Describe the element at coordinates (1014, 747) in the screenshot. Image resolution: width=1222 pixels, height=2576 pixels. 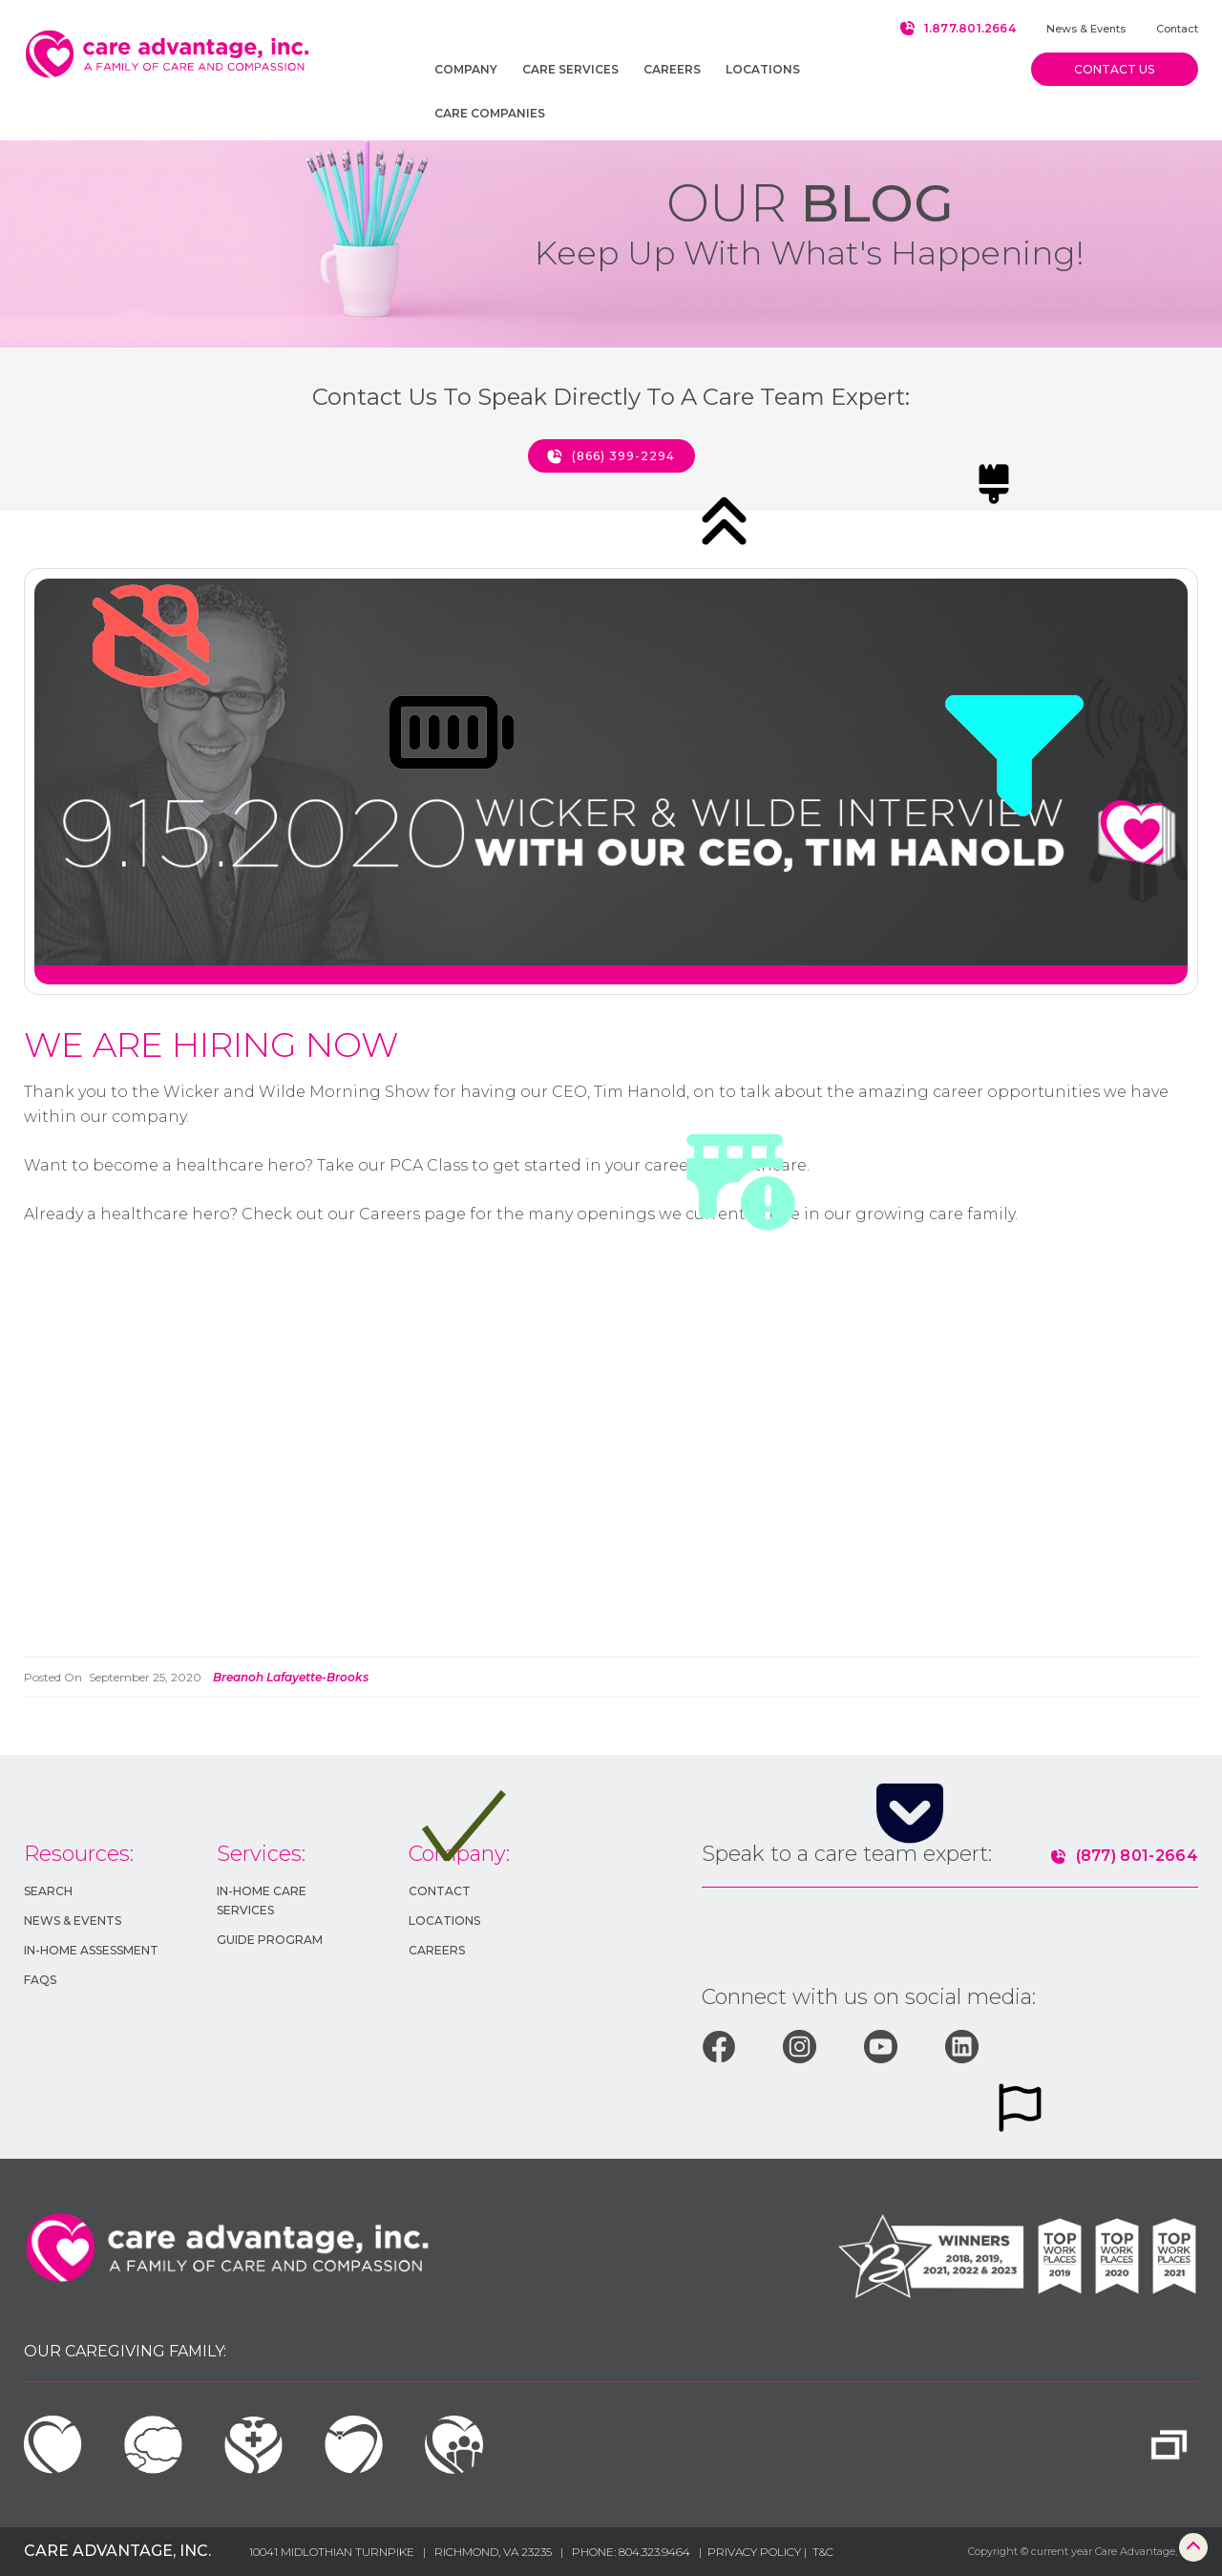
I see `filter or sort content` at that location.